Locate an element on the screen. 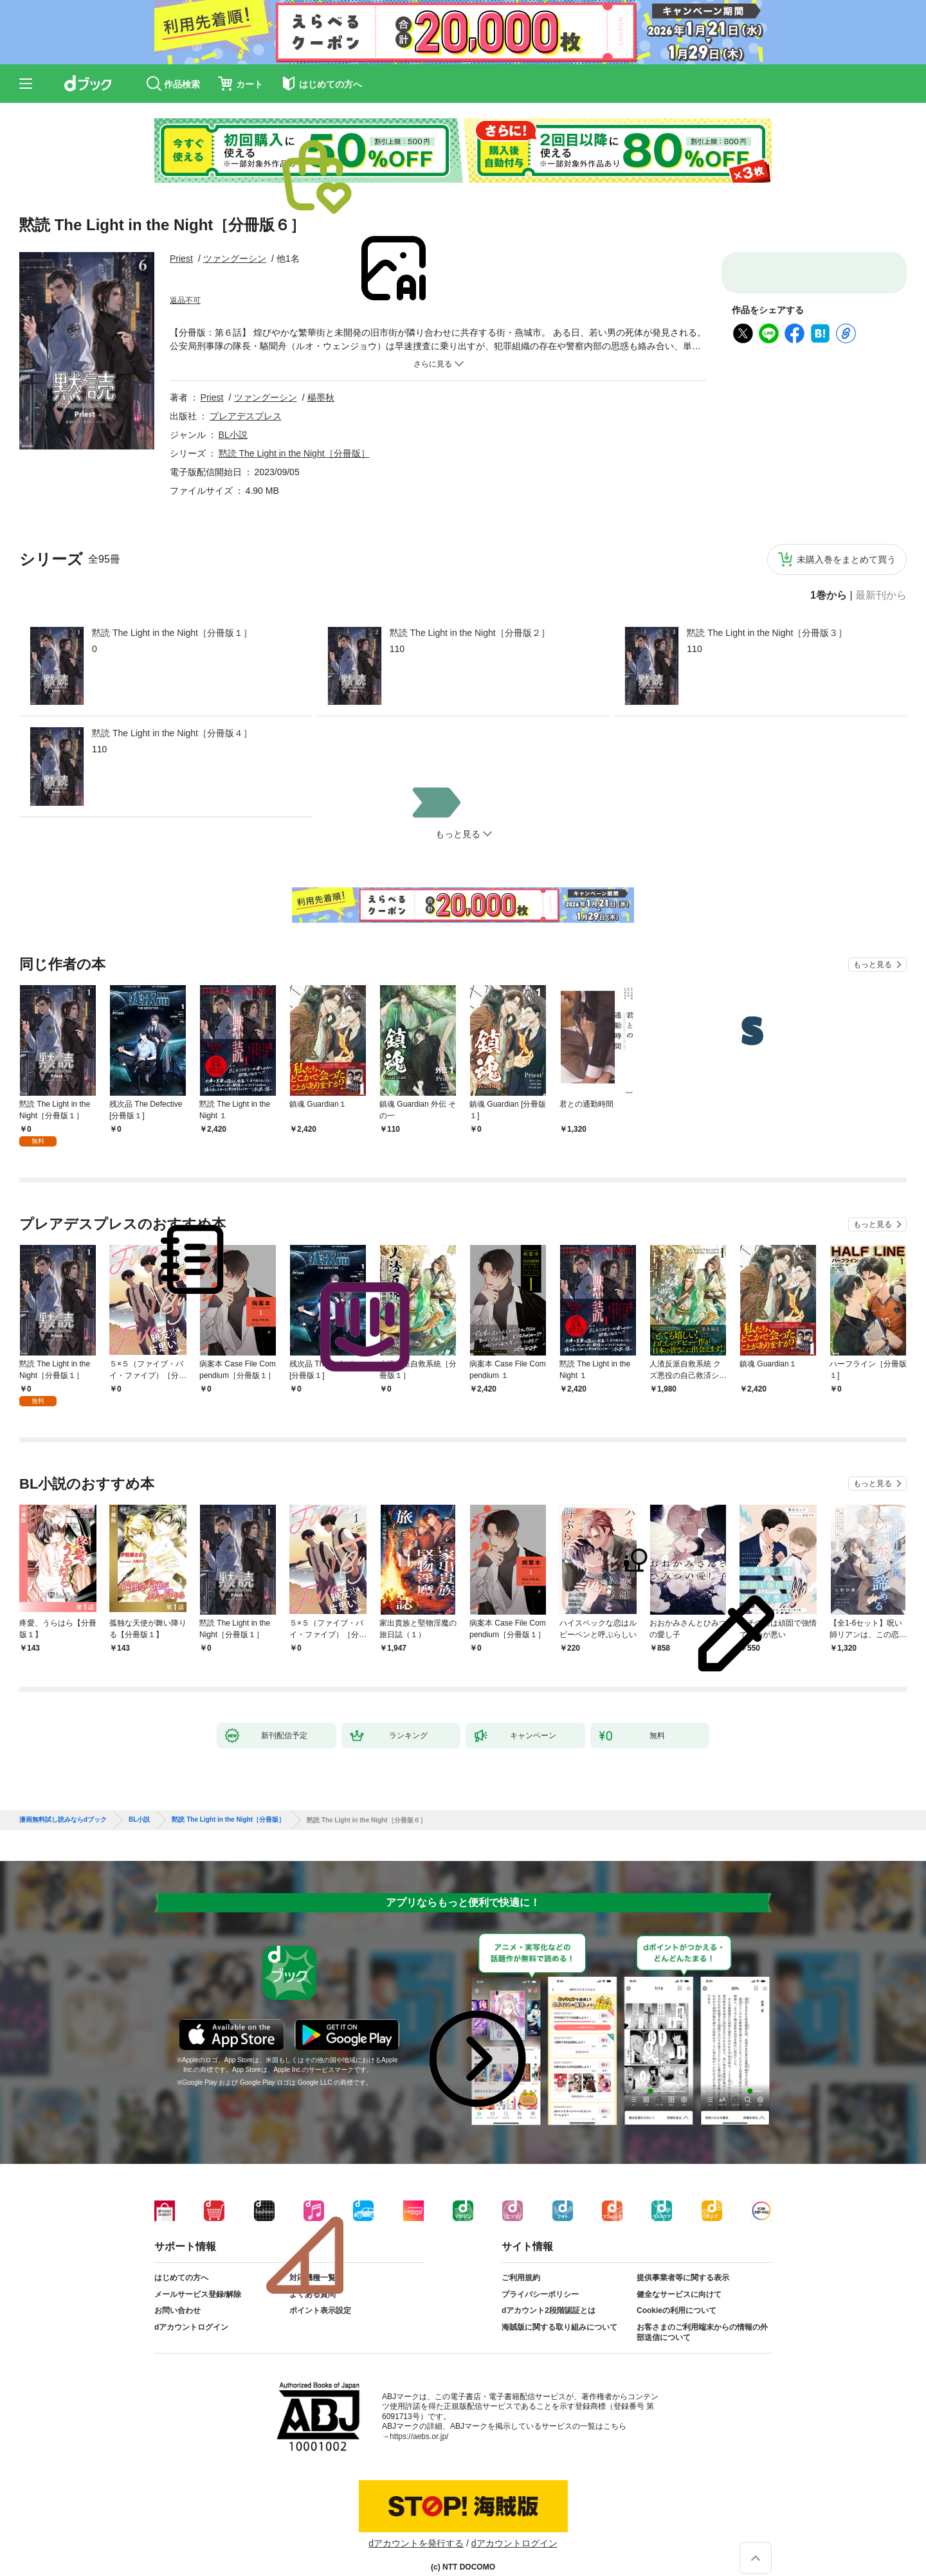  view your wishlist or saved items is located at coordinates (313, 175).